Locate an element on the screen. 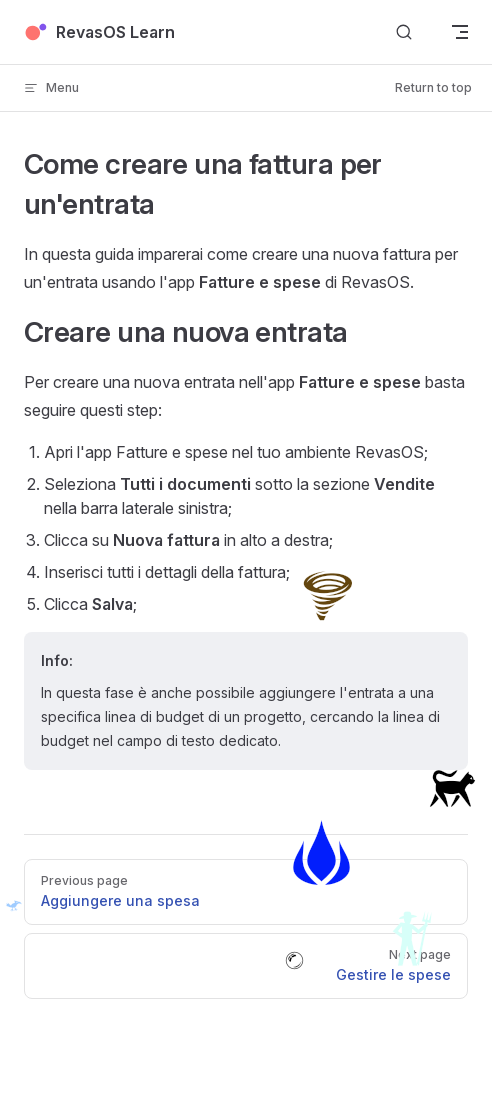  sparrow character or bird companion in a game is located at coordinates (13, 905).